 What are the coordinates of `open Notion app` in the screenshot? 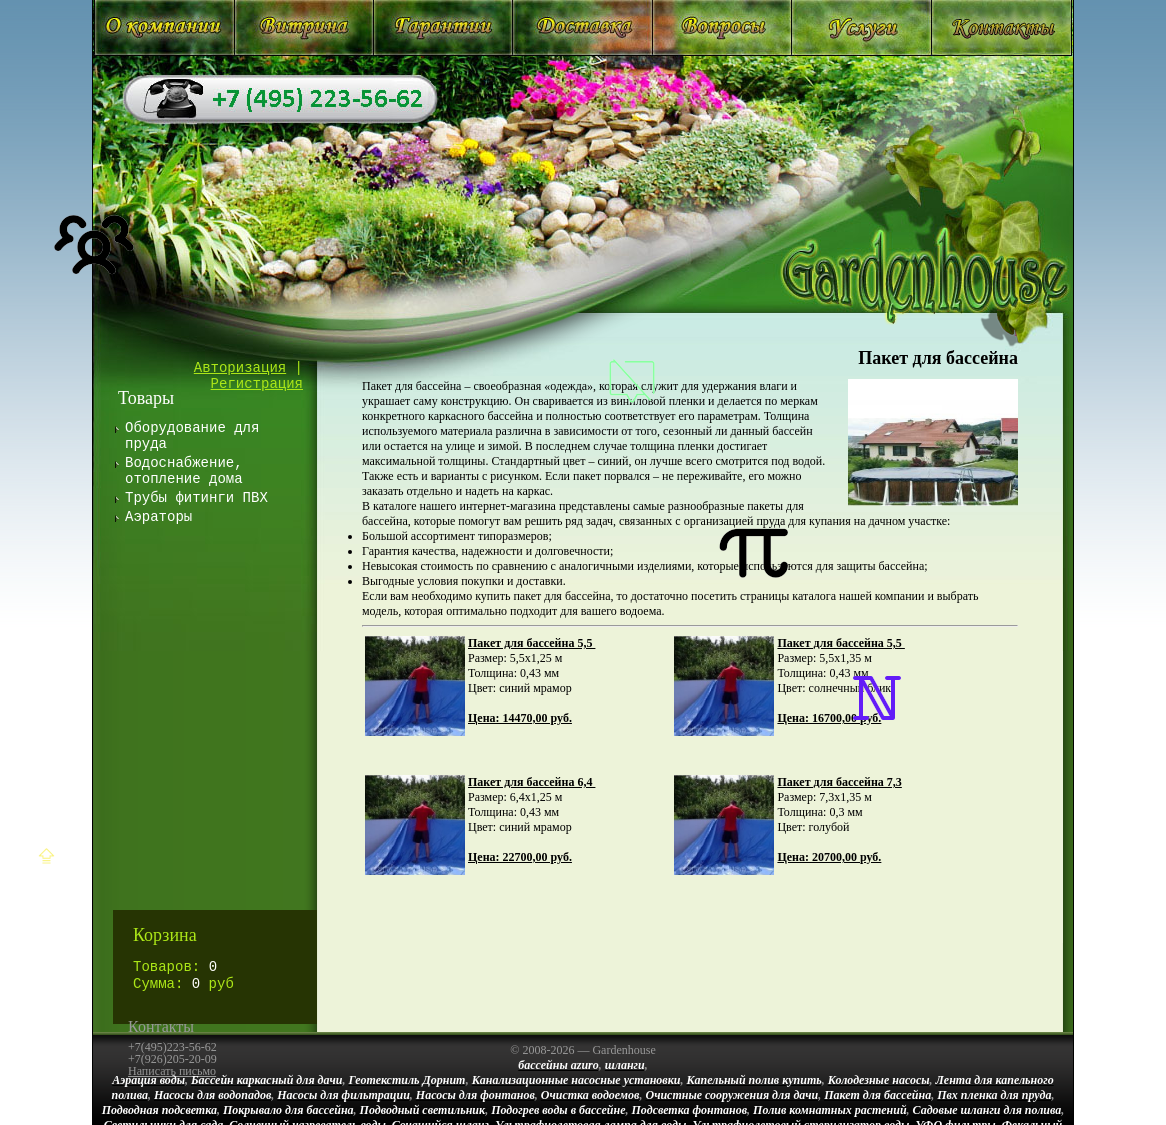 It's located at (877, 698).